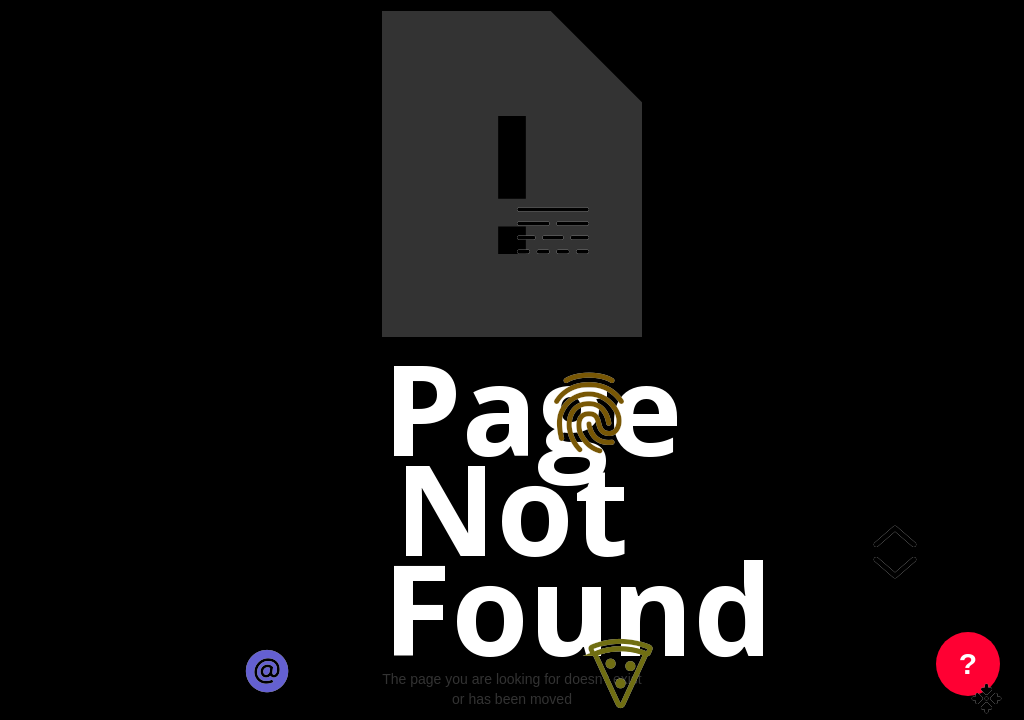  I want to click on apply a gradient effect to an element, so click(553, 232).